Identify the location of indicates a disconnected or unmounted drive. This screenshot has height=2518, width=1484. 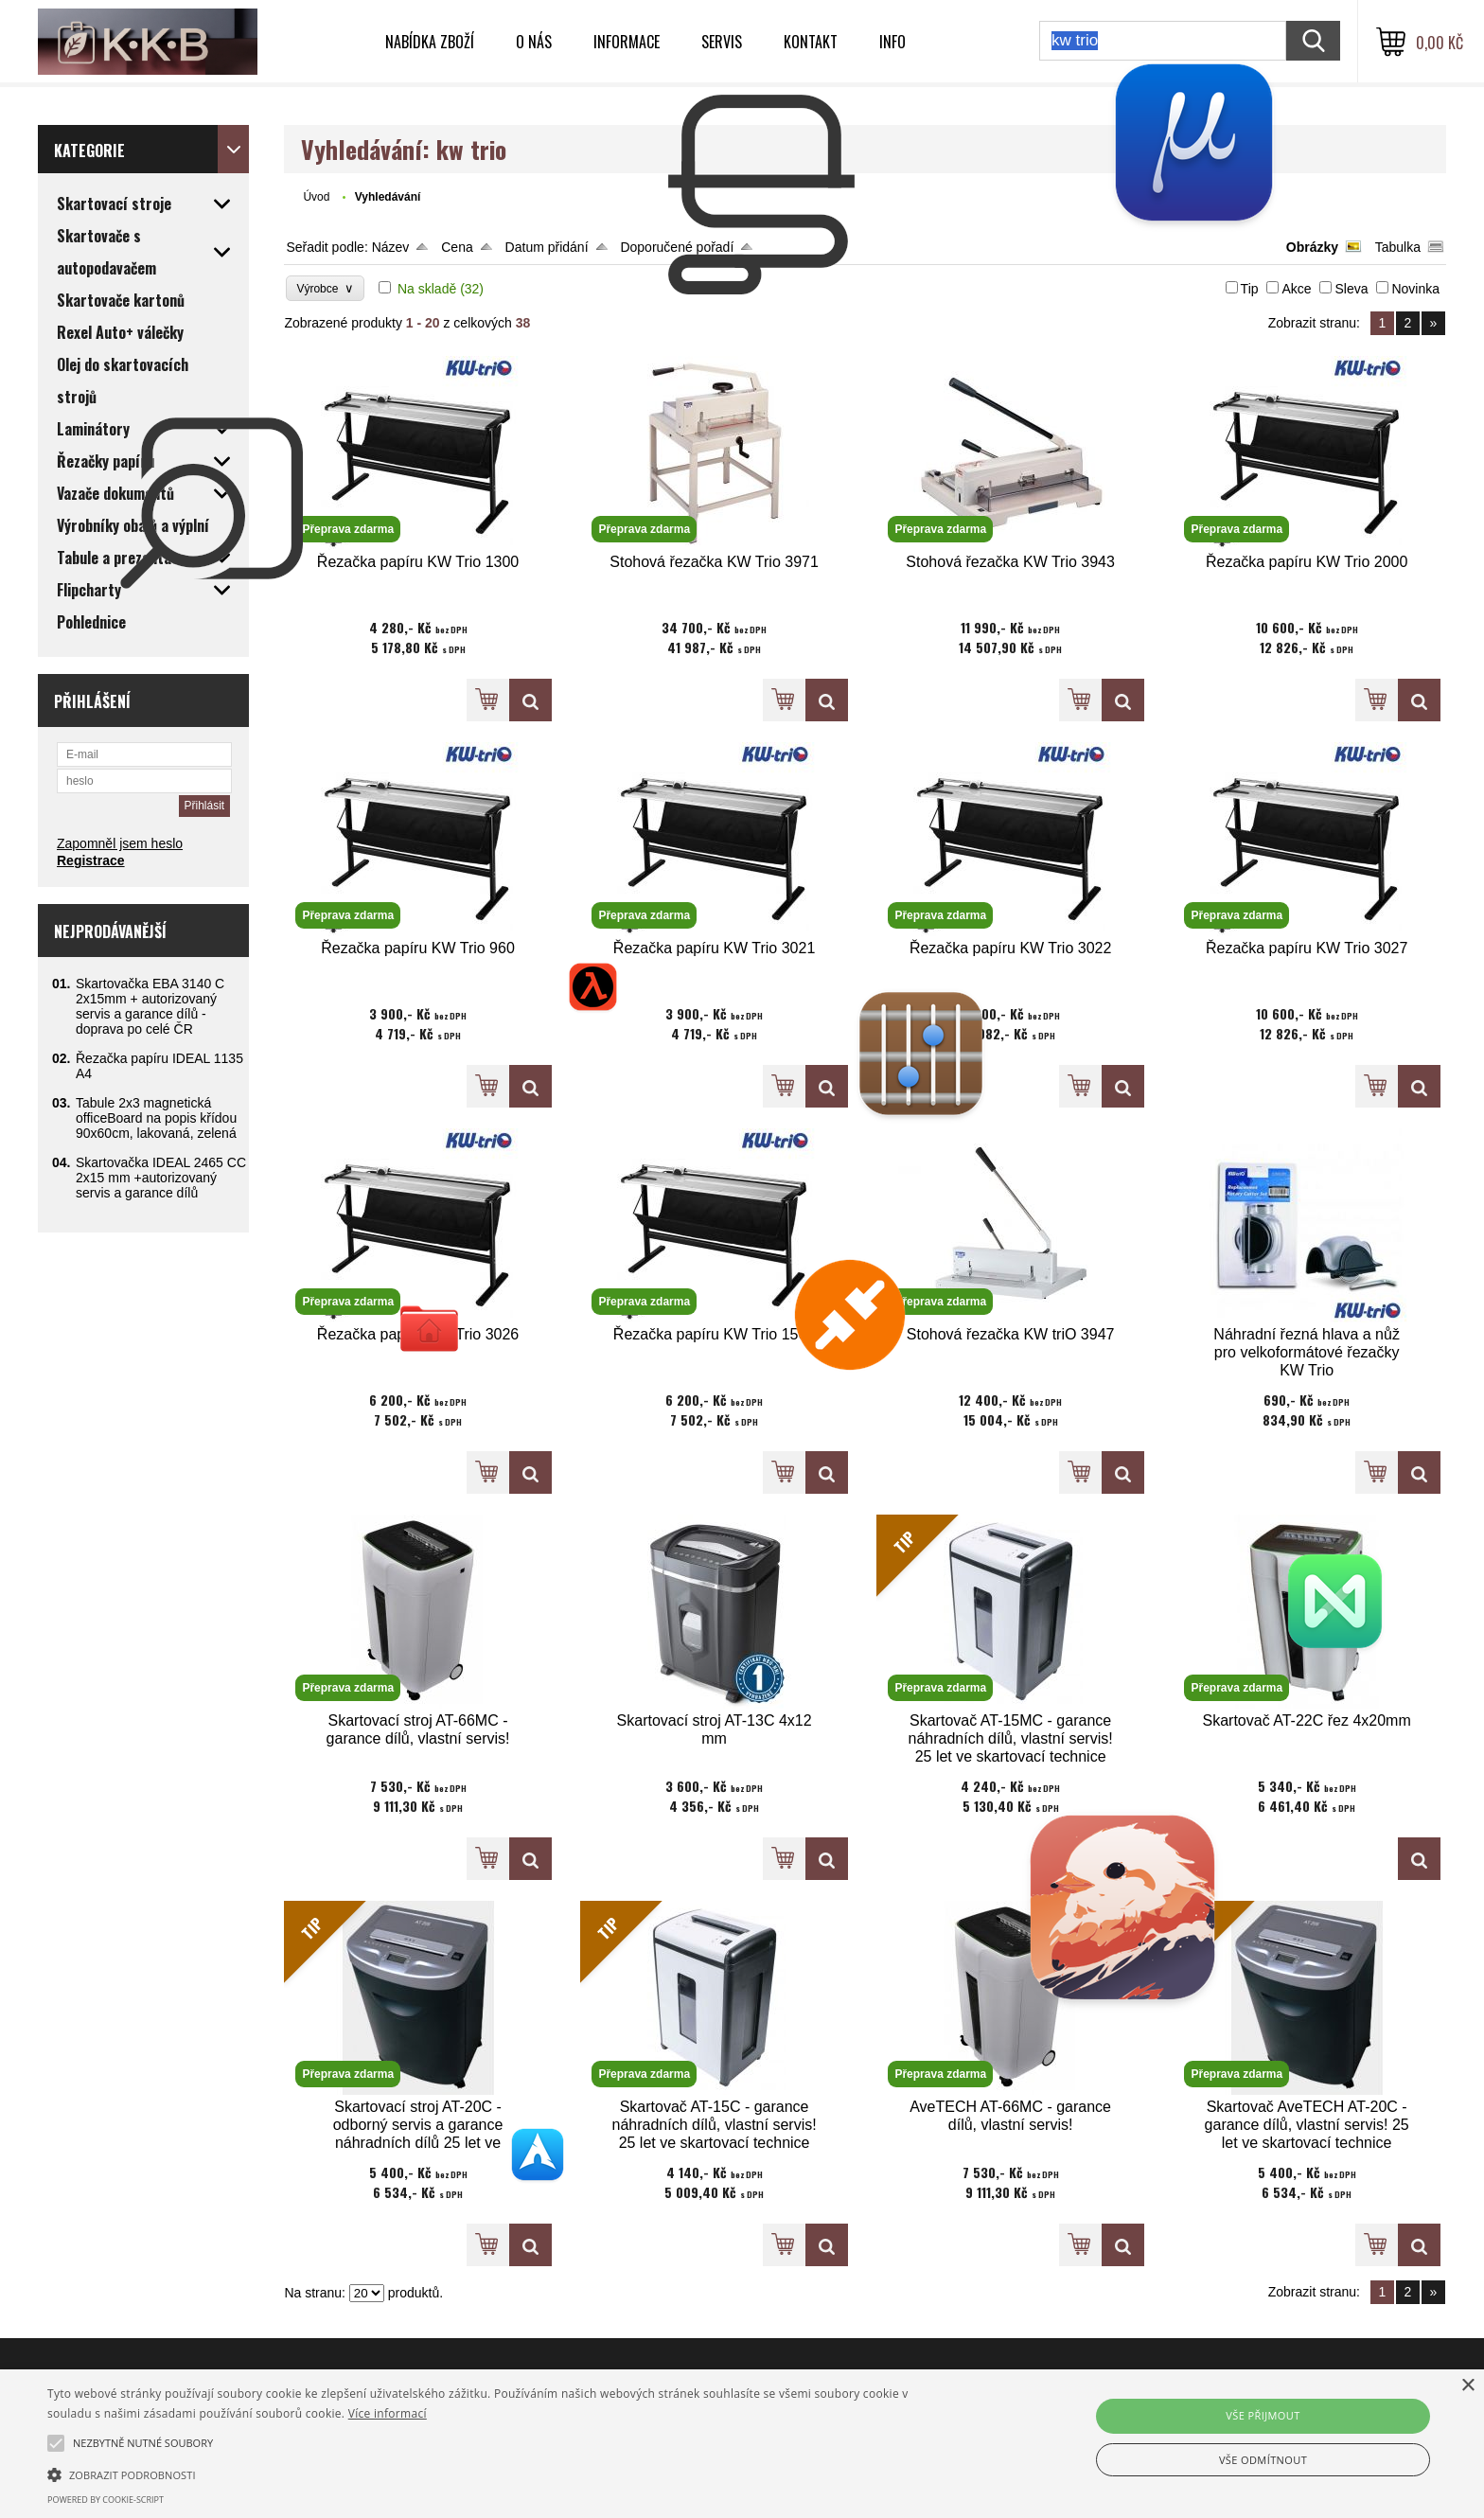
(850, 1315).